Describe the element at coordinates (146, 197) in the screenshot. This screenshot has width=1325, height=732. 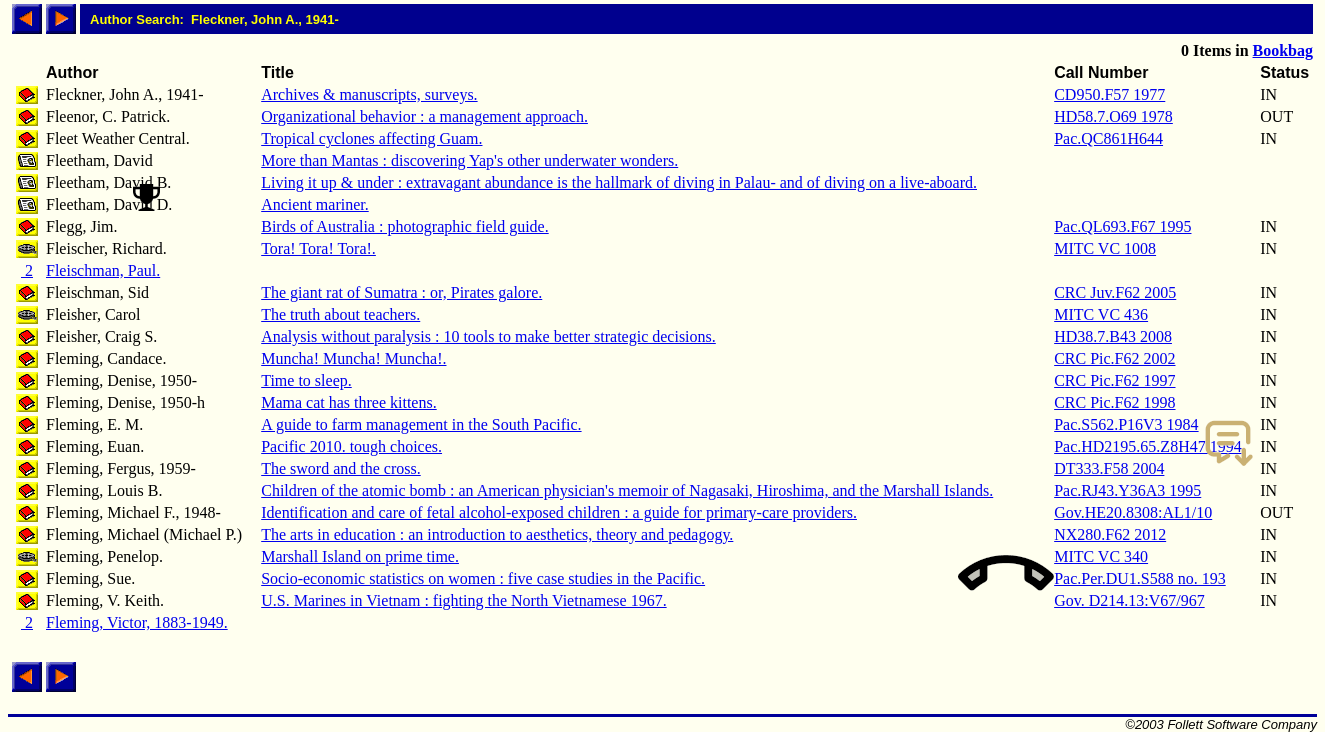
I see `view achievements or awards` at that location.